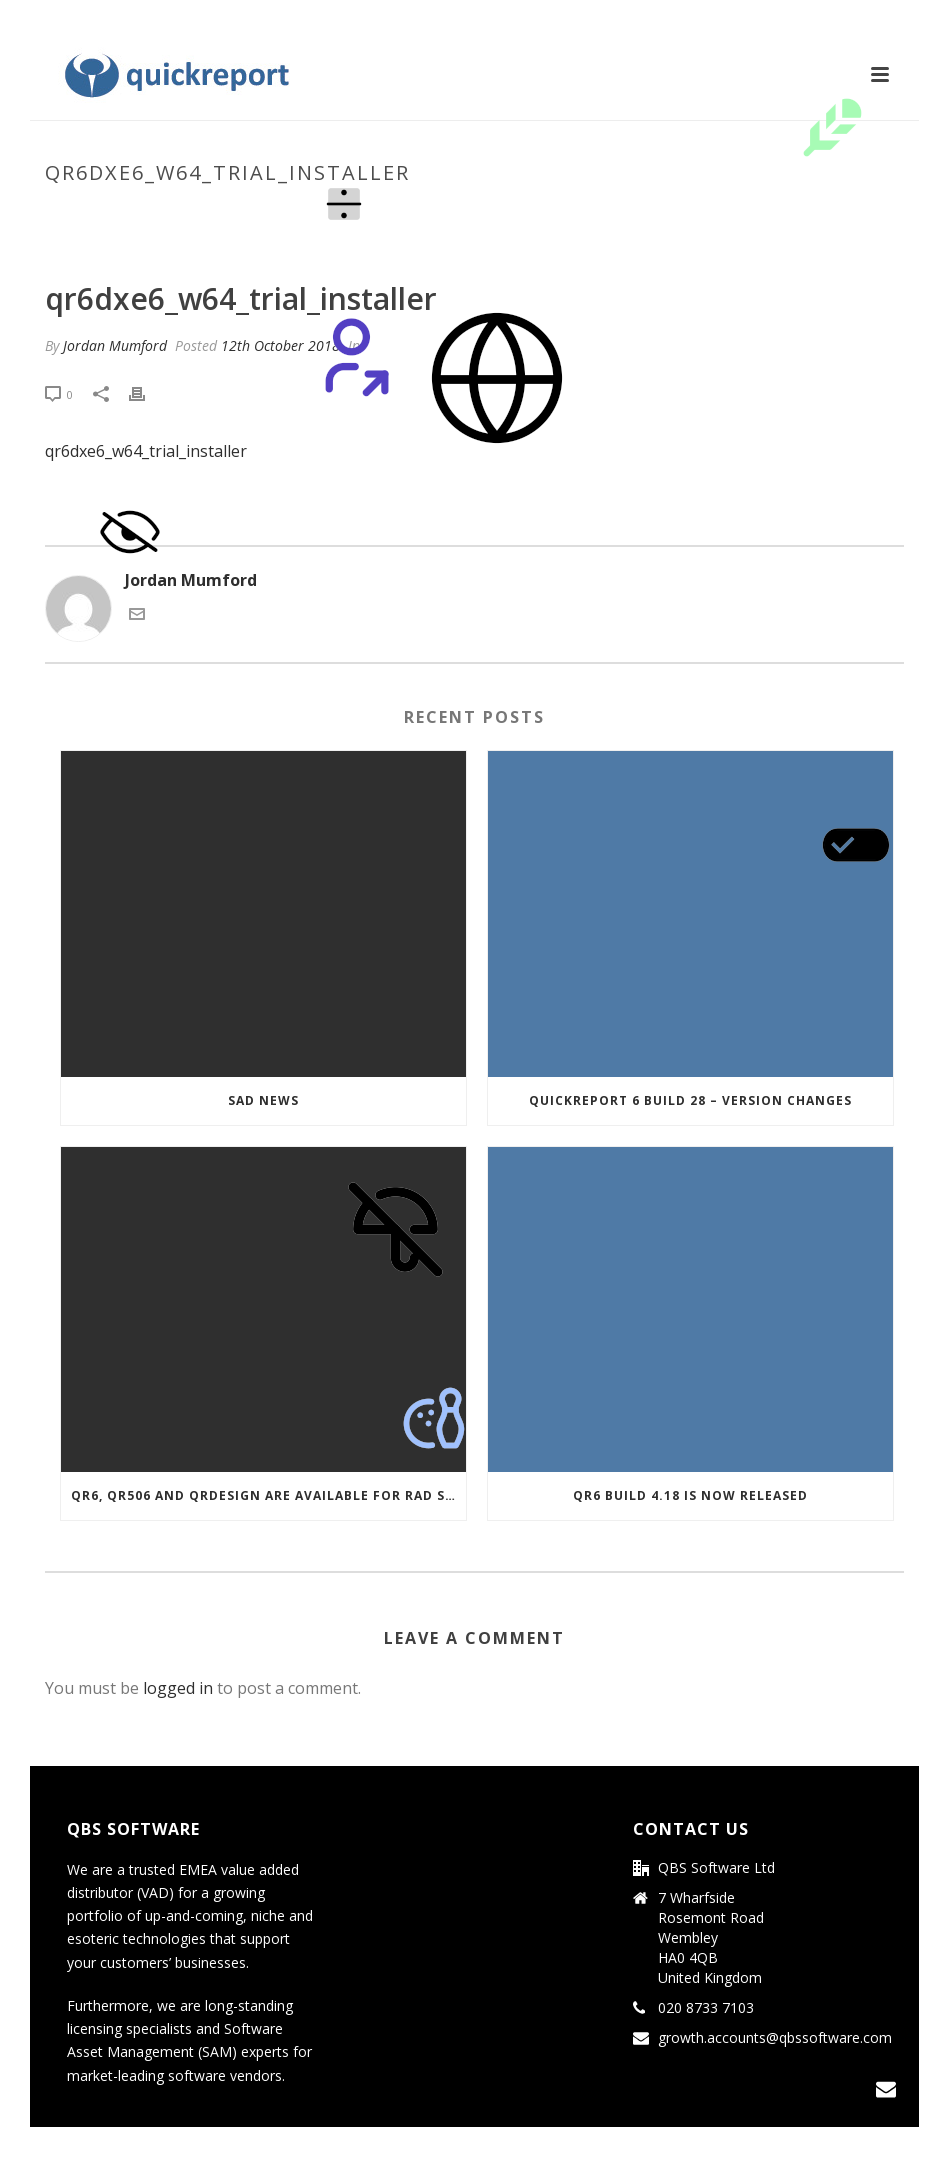  I want to click on hide content from view, so click(130, 532).